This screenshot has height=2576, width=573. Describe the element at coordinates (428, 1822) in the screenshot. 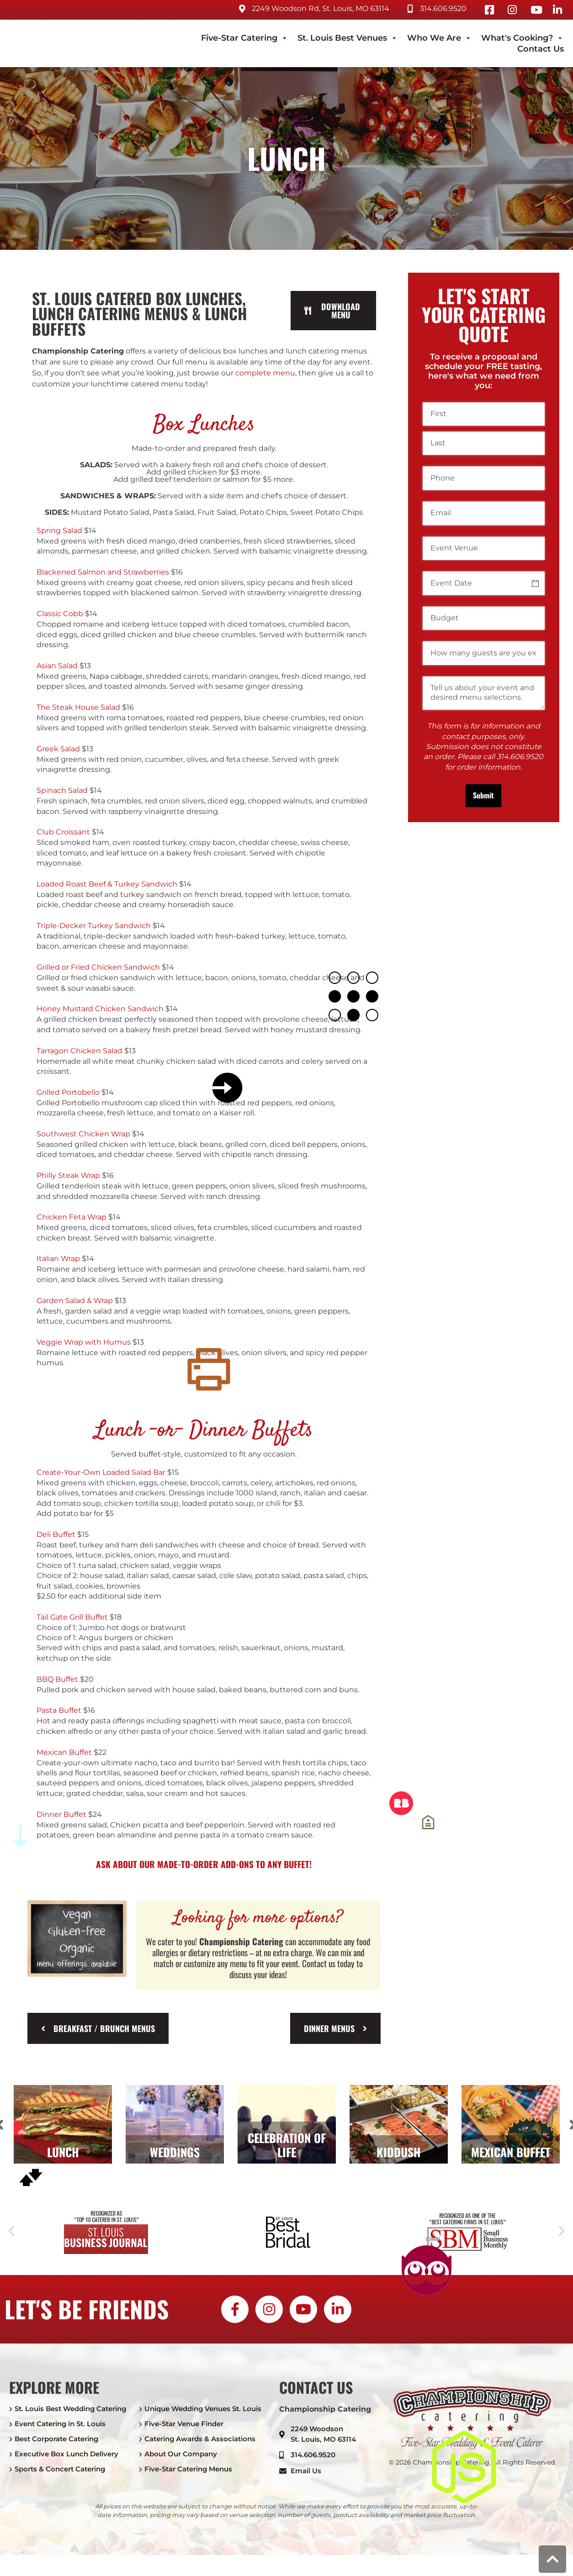

I see `view product pricing or tag details` at that location.